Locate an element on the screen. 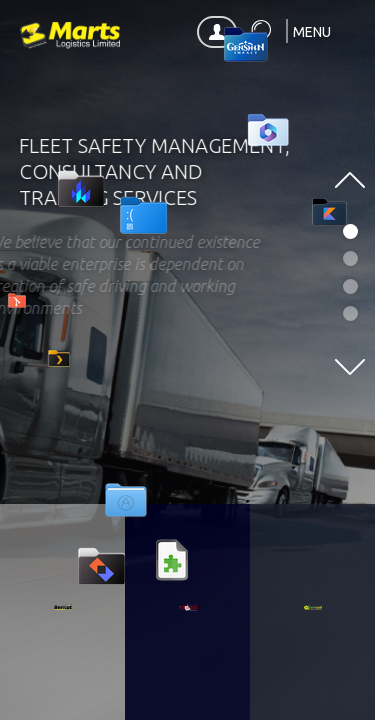 This screenshot has width=375, height=720. open ktor project folder is located at coordinates (101, 567).